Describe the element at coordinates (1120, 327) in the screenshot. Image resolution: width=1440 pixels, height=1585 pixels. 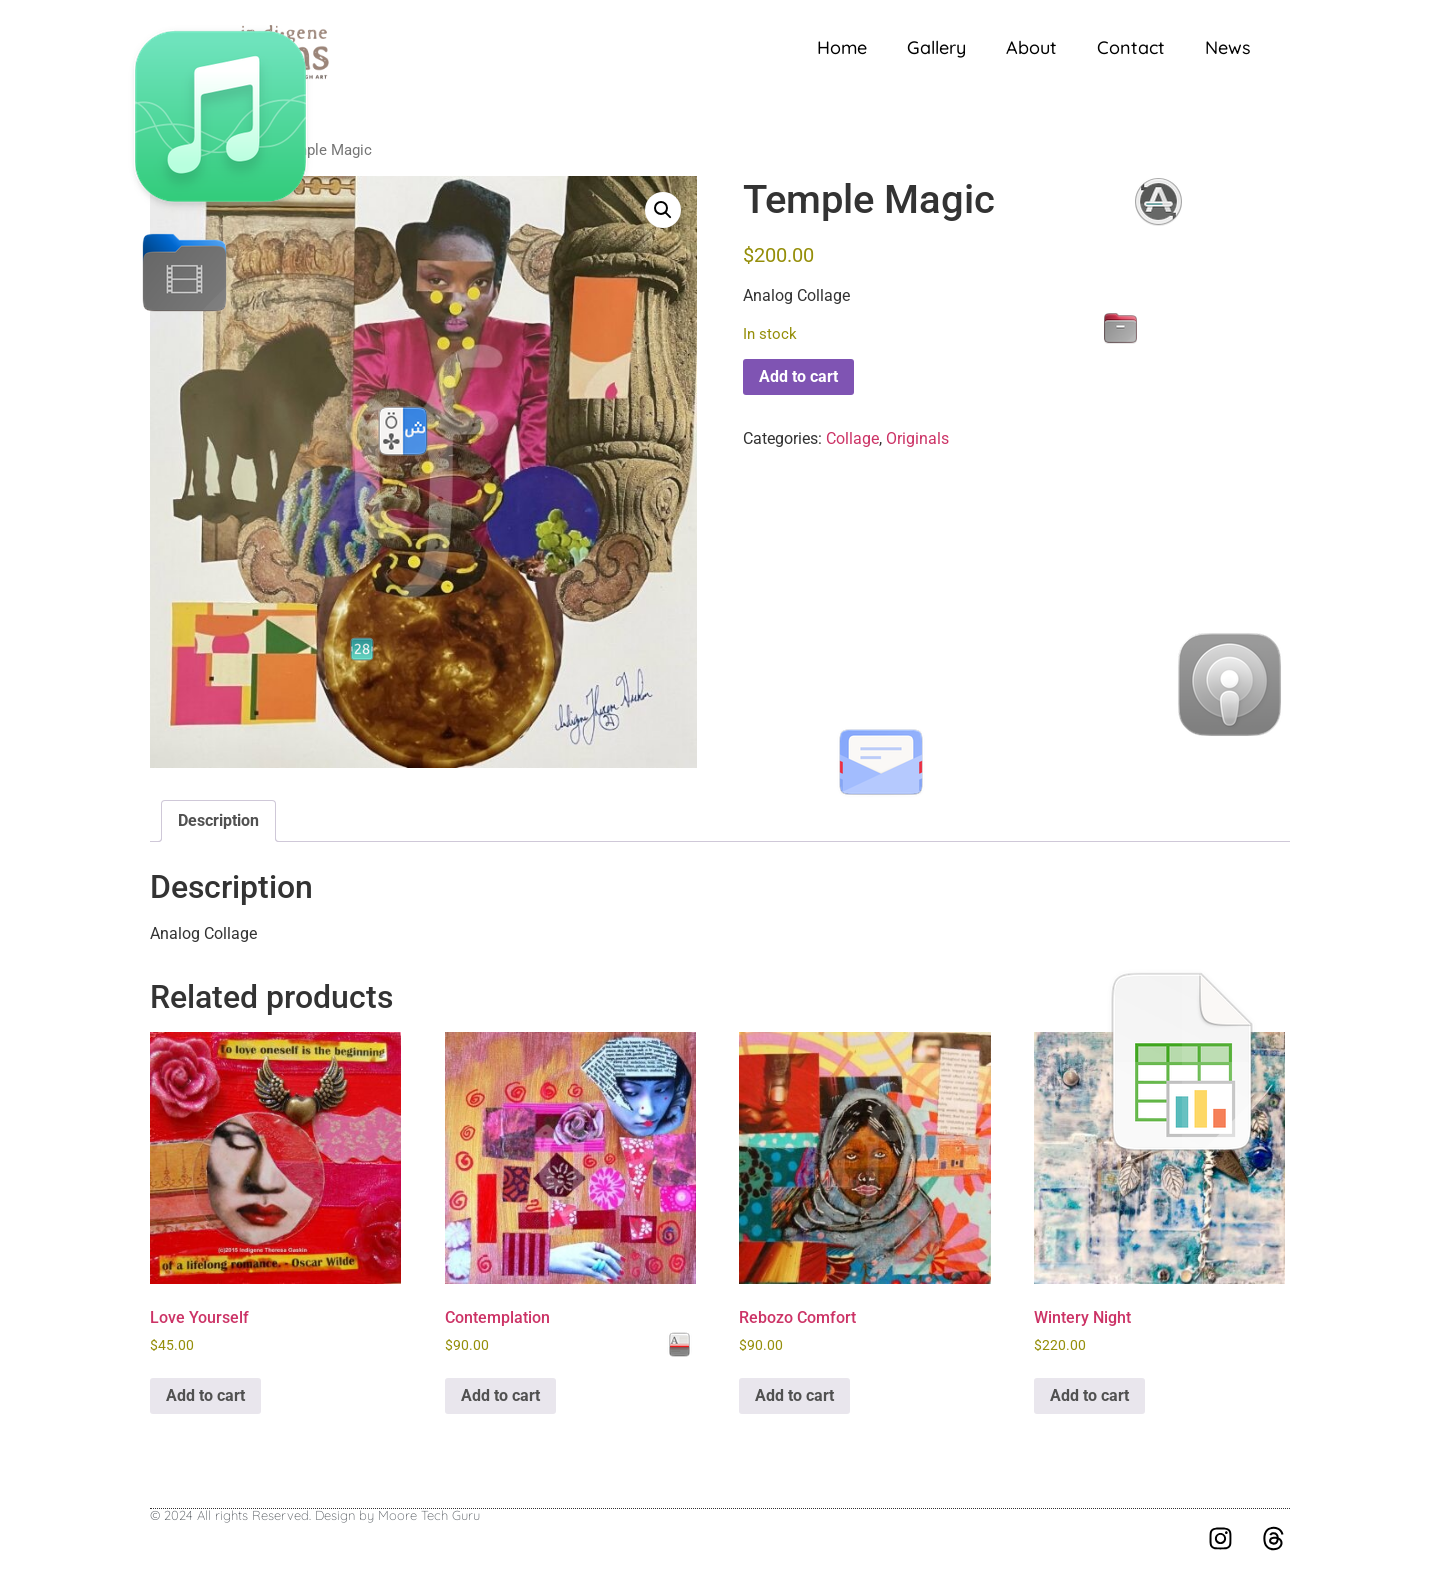
I see `open the nautilus file manager` at that location.